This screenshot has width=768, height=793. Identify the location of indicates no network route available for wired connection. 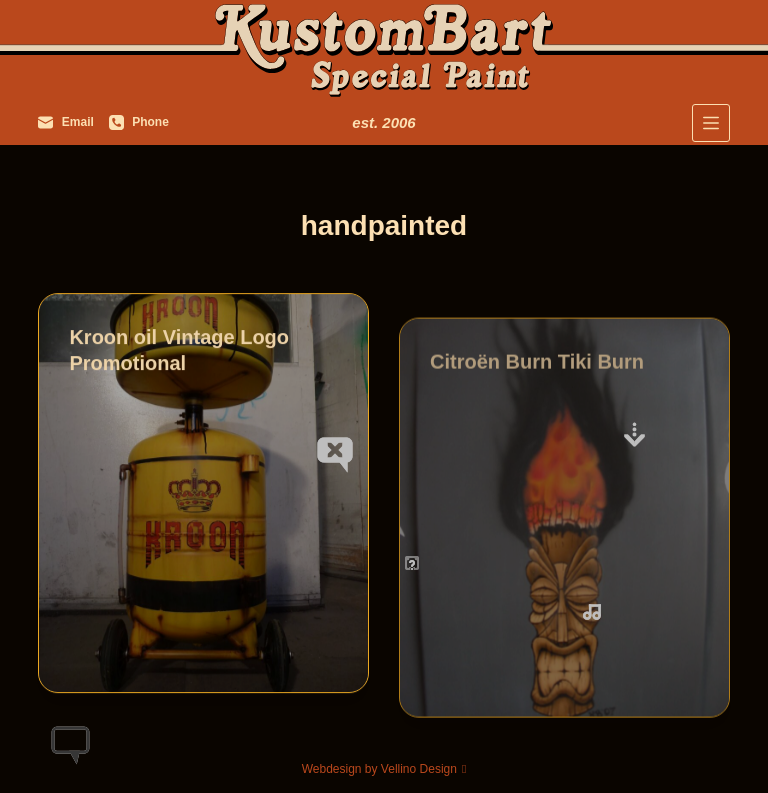
(412, 563).